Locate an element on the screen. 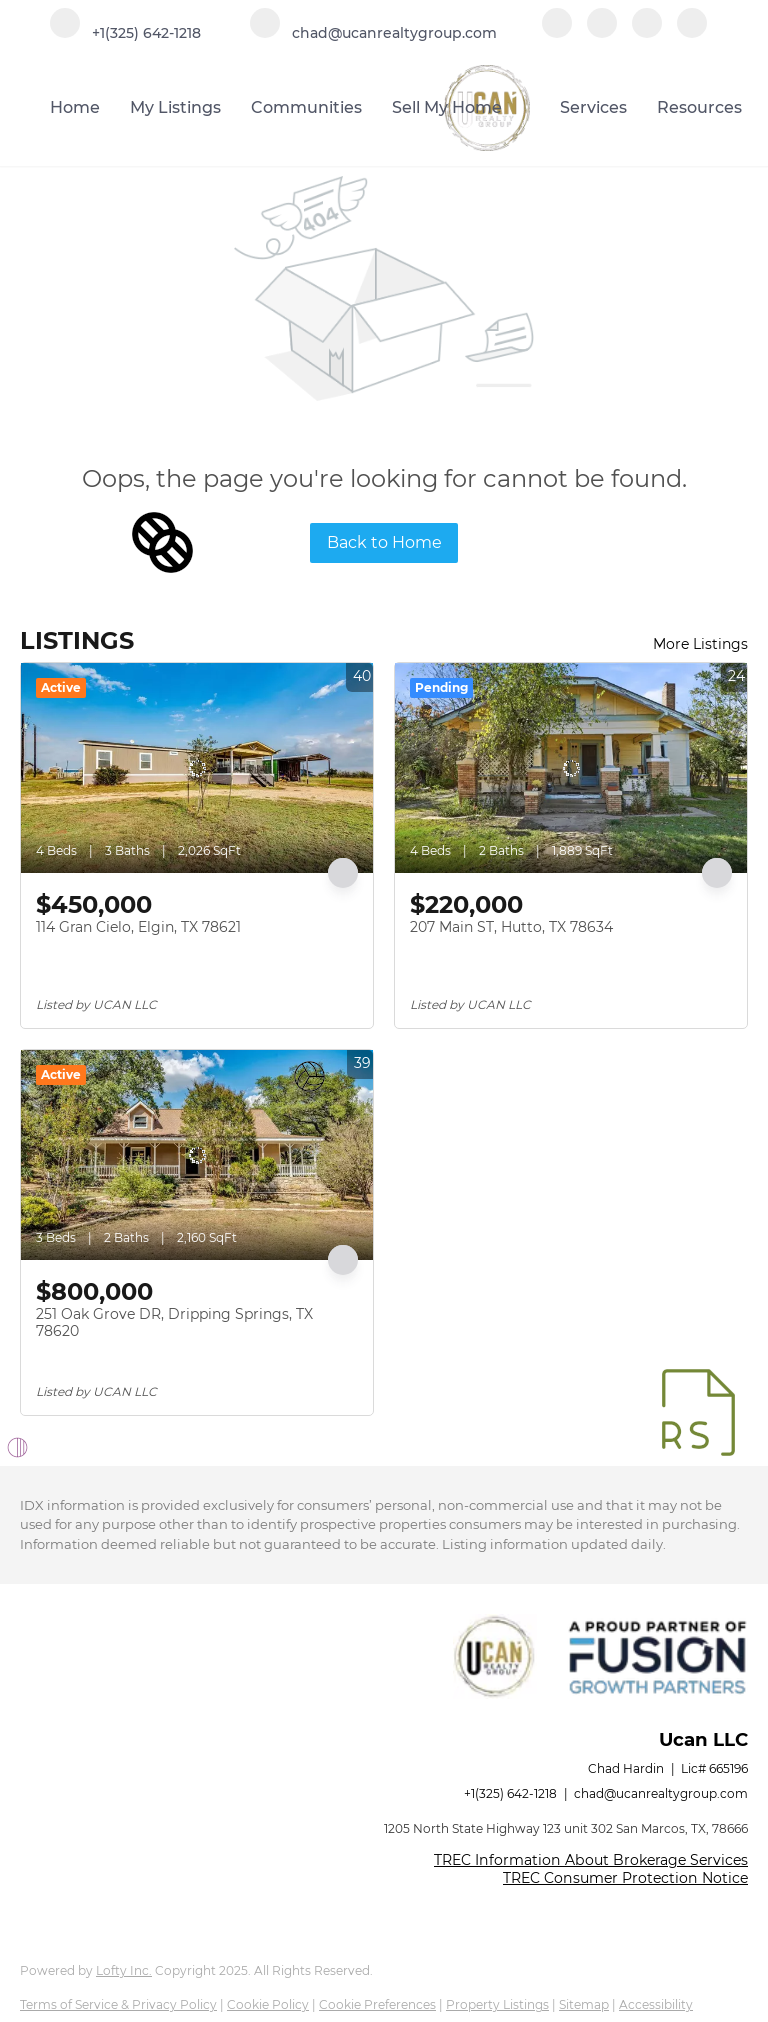 The image size is (768, 2022). a Rust source code file is located at coordinates (698, 1412).